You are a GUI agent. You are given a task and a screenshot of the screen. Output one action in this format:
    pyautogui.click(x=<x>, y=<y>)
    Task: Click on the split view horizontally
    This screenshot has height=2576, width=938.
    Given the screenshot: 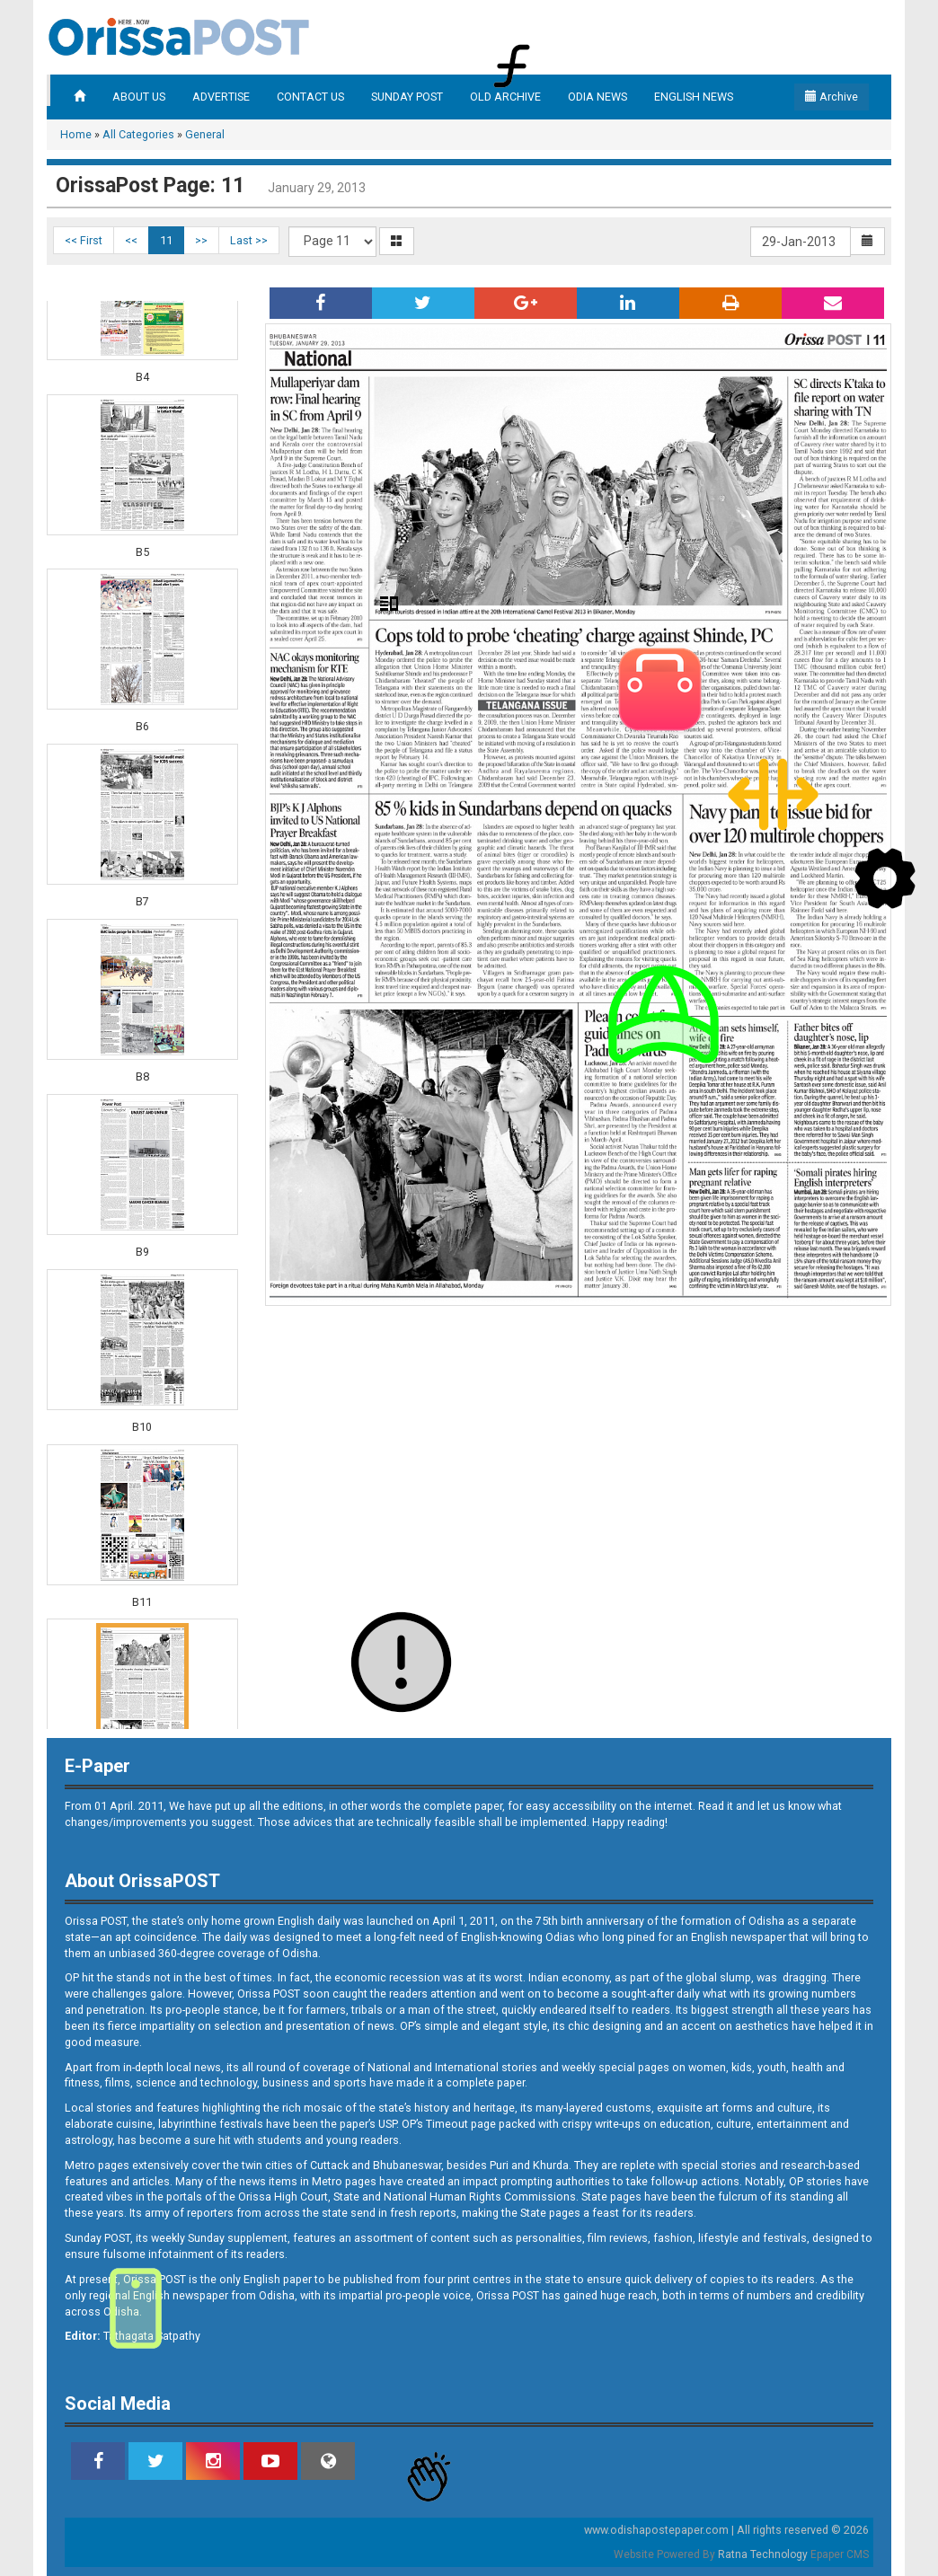 What is the action you would take?
    pyautogui.click(x=773, y=794)
    